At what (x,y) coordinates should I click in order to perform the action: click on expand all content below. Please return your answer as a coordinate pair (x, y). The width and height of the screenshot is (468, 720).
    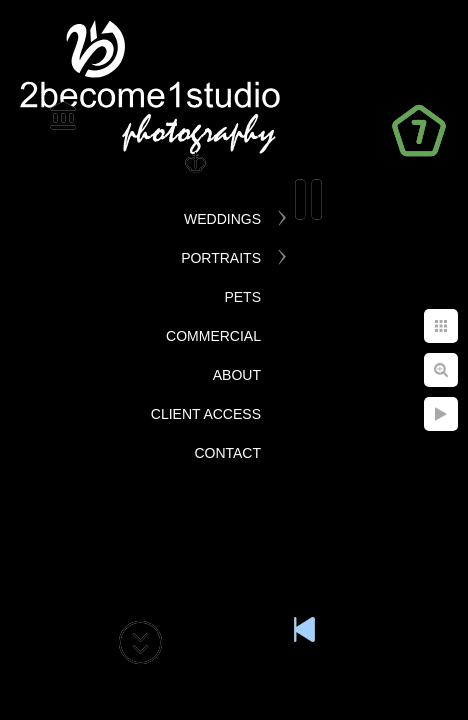
    Looking at the image, I should click on (140, 642).